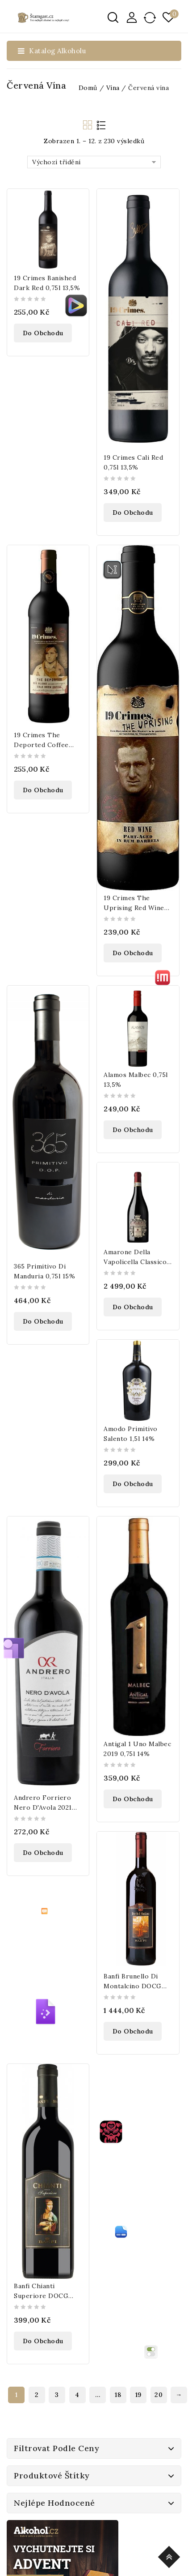 The height and width of the screenshot is (2576, 188). I want to click on open cursor and pointer preferences, so click(112, 569).